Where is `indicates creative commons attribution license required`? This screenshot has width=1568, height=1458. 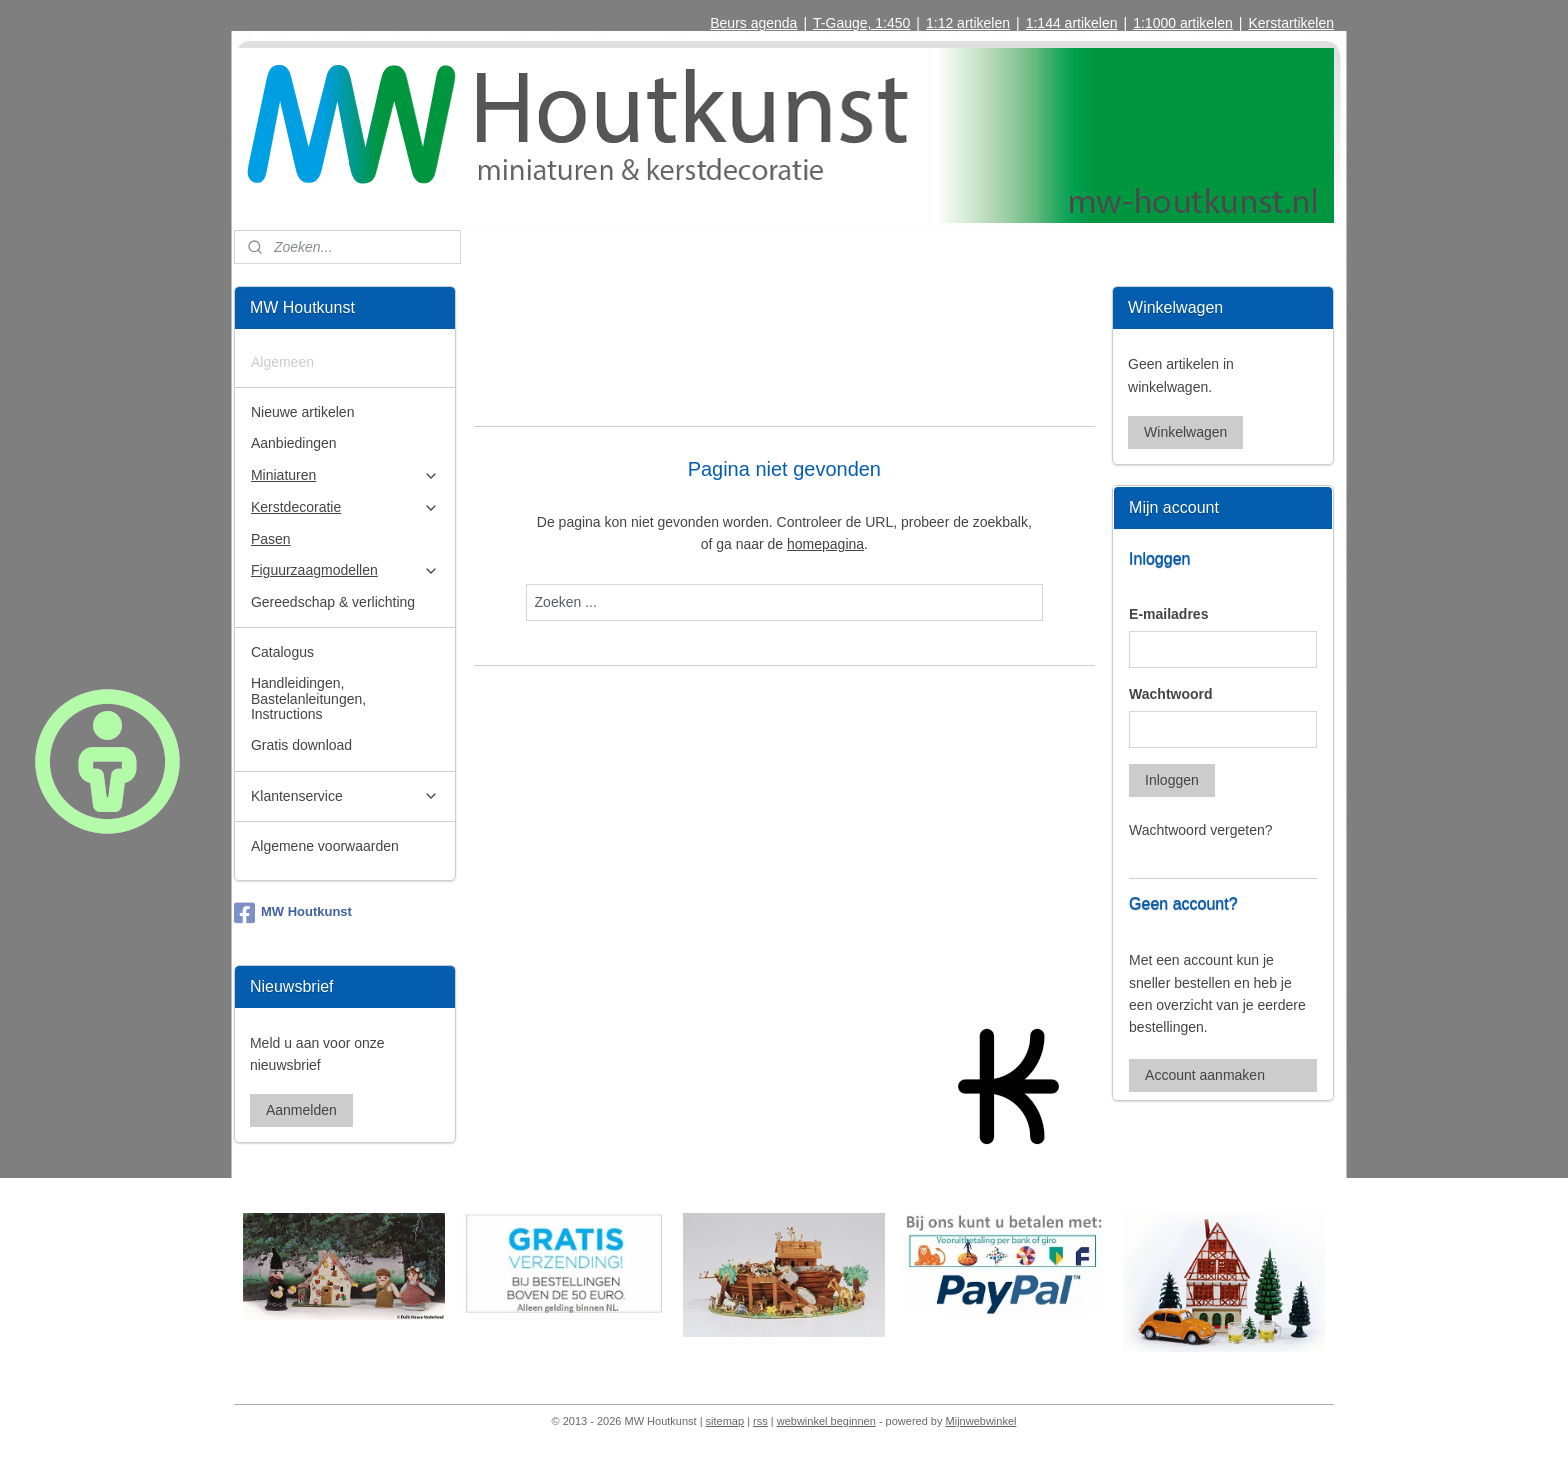 indicates creative commons attribution license required is located at coordinates (107, 761).